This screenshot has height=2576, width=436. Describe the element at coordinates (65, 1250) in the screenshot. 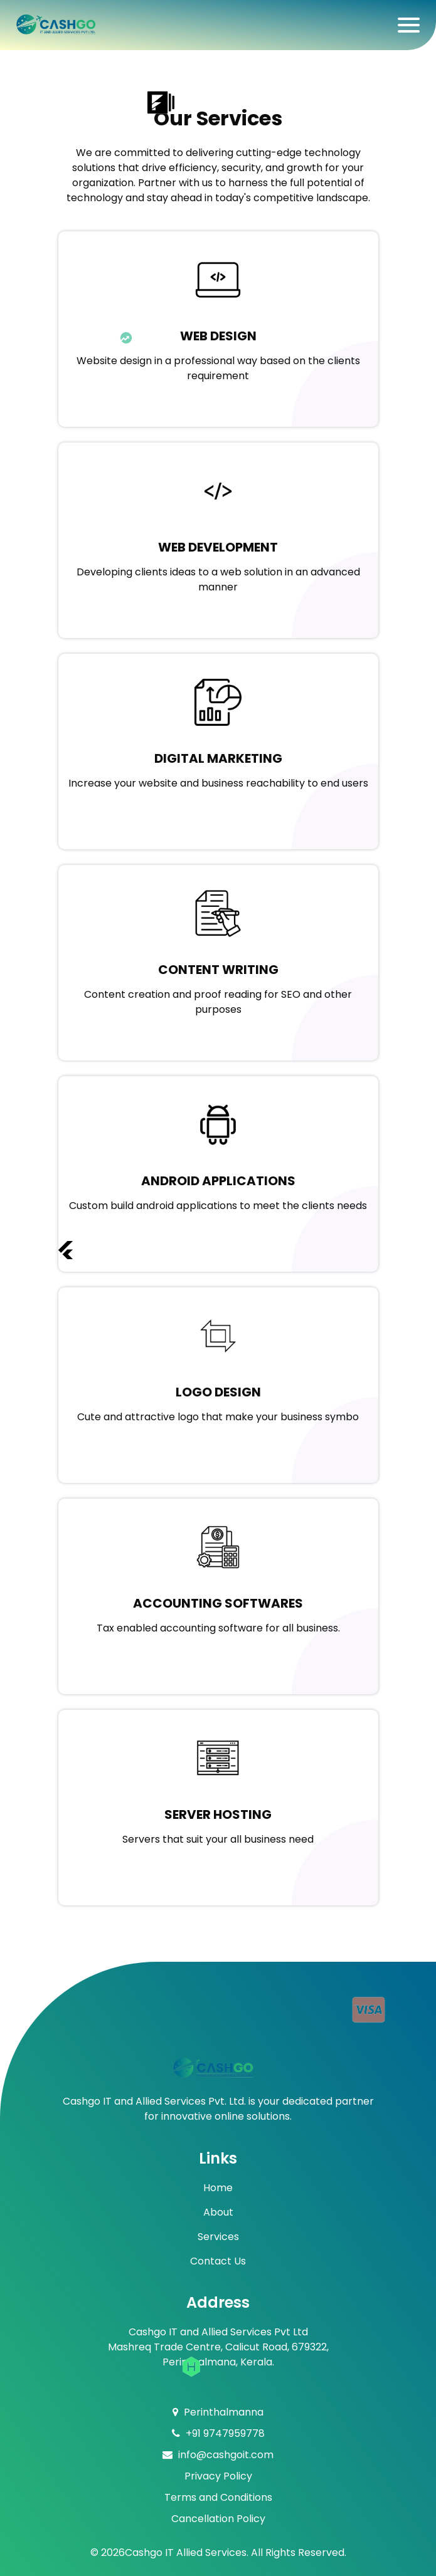

I see `flutter framework logo` at that location.